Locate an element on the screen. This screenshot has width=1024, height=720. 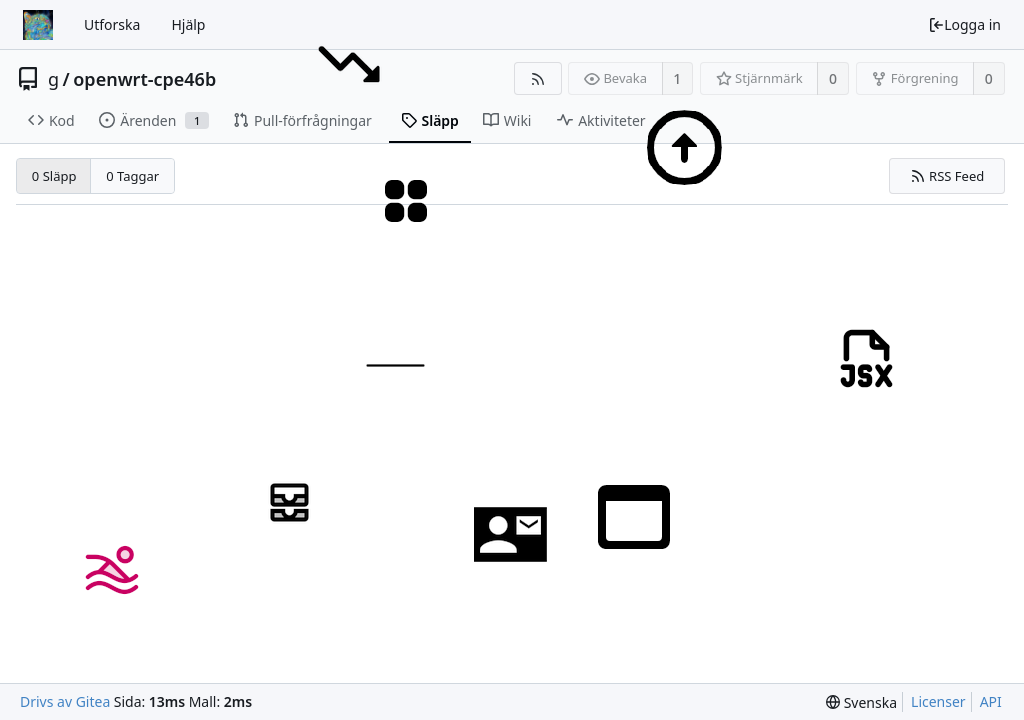
open a web browser or web view is located at coordinates (634, 517).